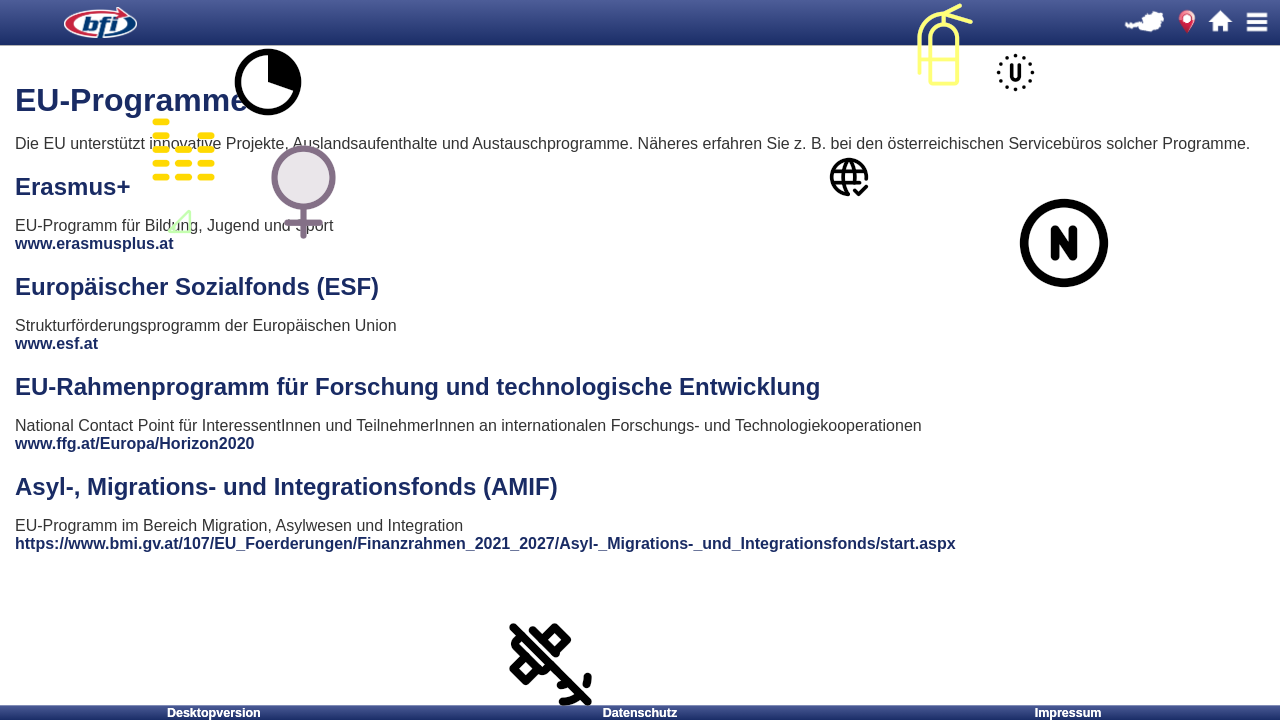 This screenshot has height=720, width=1280. What do you see at coordinates (550, 664) in the screenshot?
I see `satellite connection unavailable` at bounding box center [550, 664].